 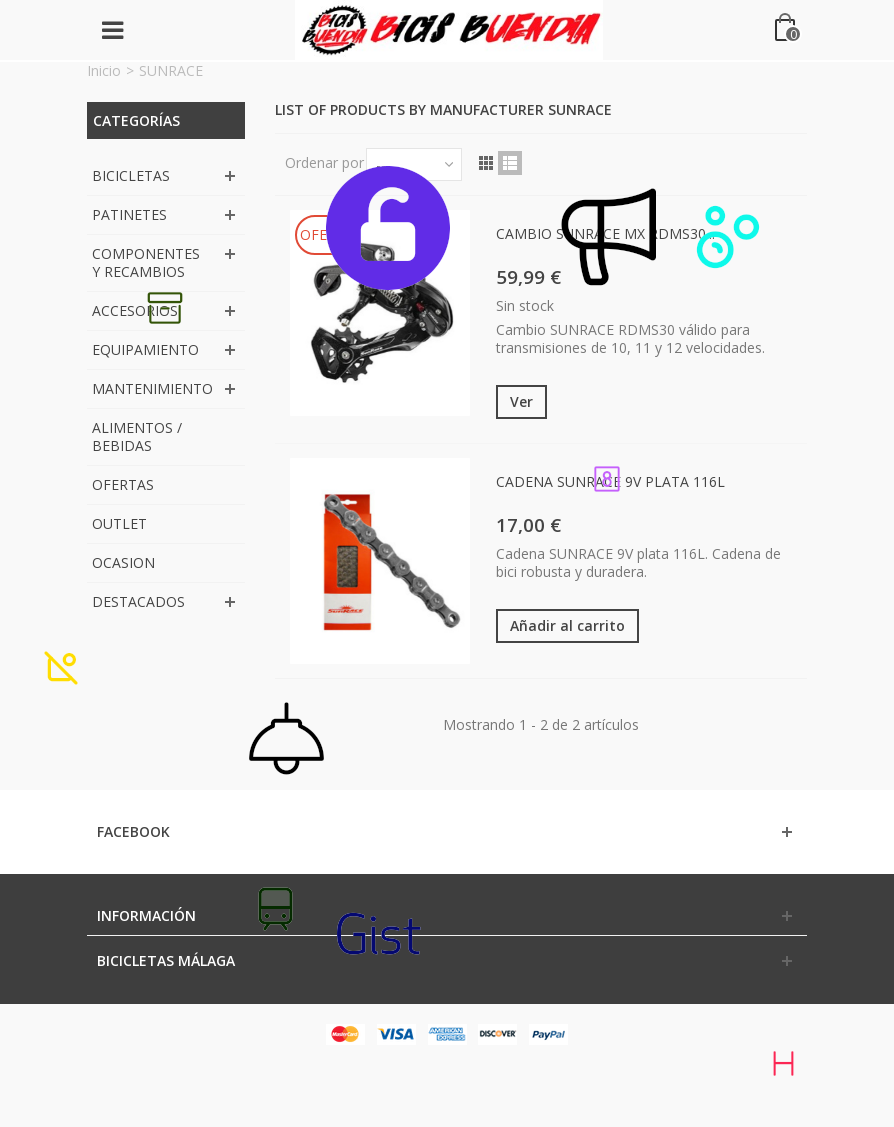 What do you see at coordinates (286, 742) in the screenshot?
I see `toggle pendant light on/off` at bounding box center [286, 742].